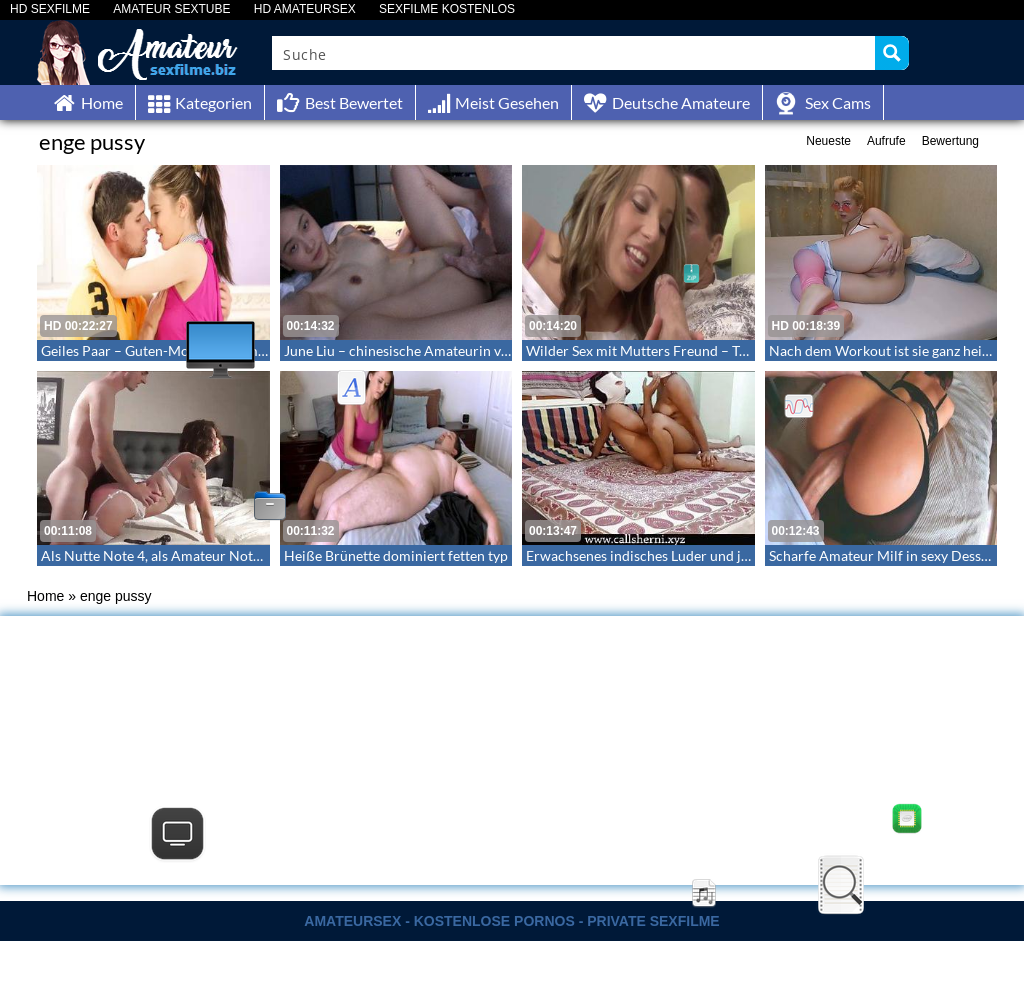  I want to click on indicates an iMac Pro device in system preferences, so click(220, 346).